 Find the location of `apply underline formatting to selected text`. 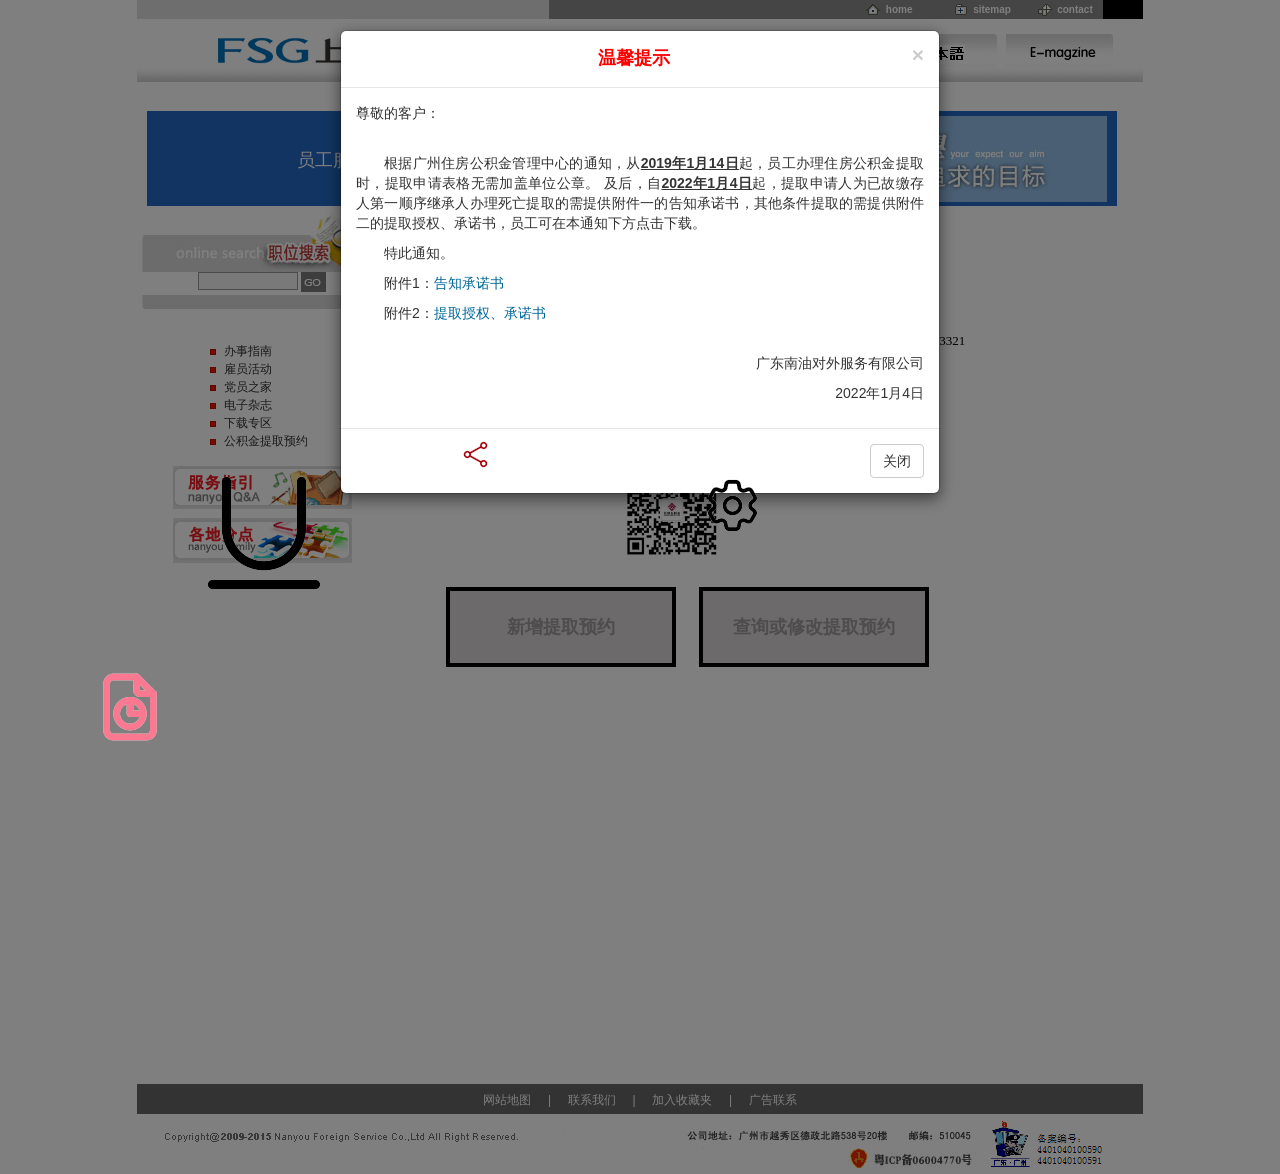

apply underline formatting to selected text is located at coordinates (264, 533).